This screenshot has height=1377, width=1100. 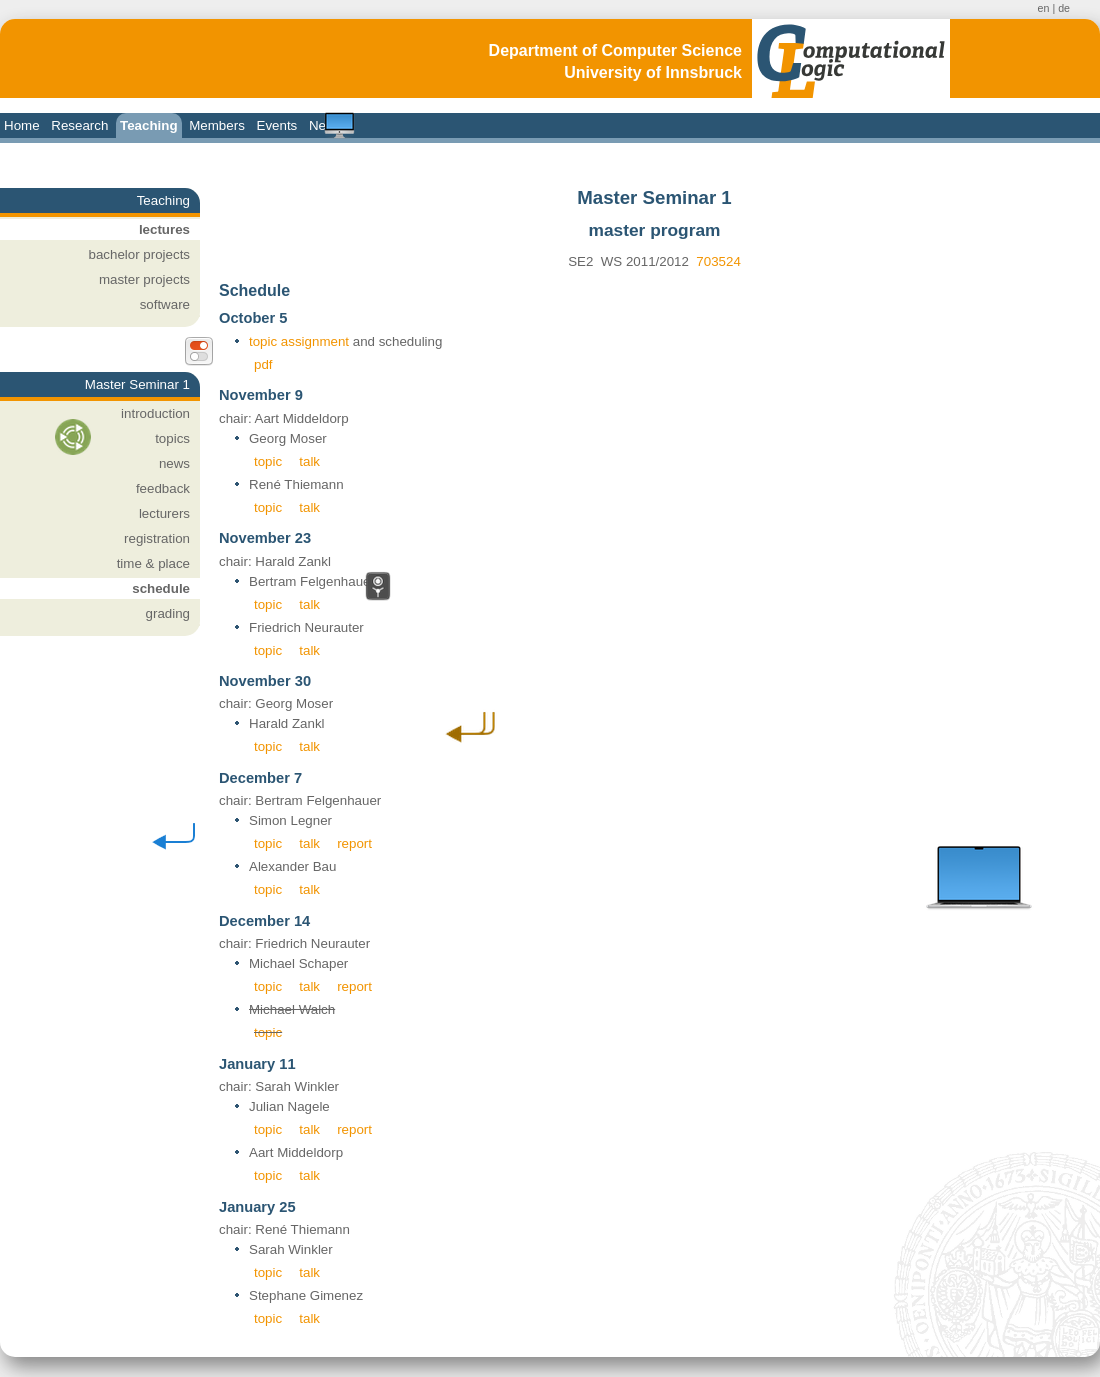 I want to click on macbook air 15-inch device icon, so click(x=979, y=872).